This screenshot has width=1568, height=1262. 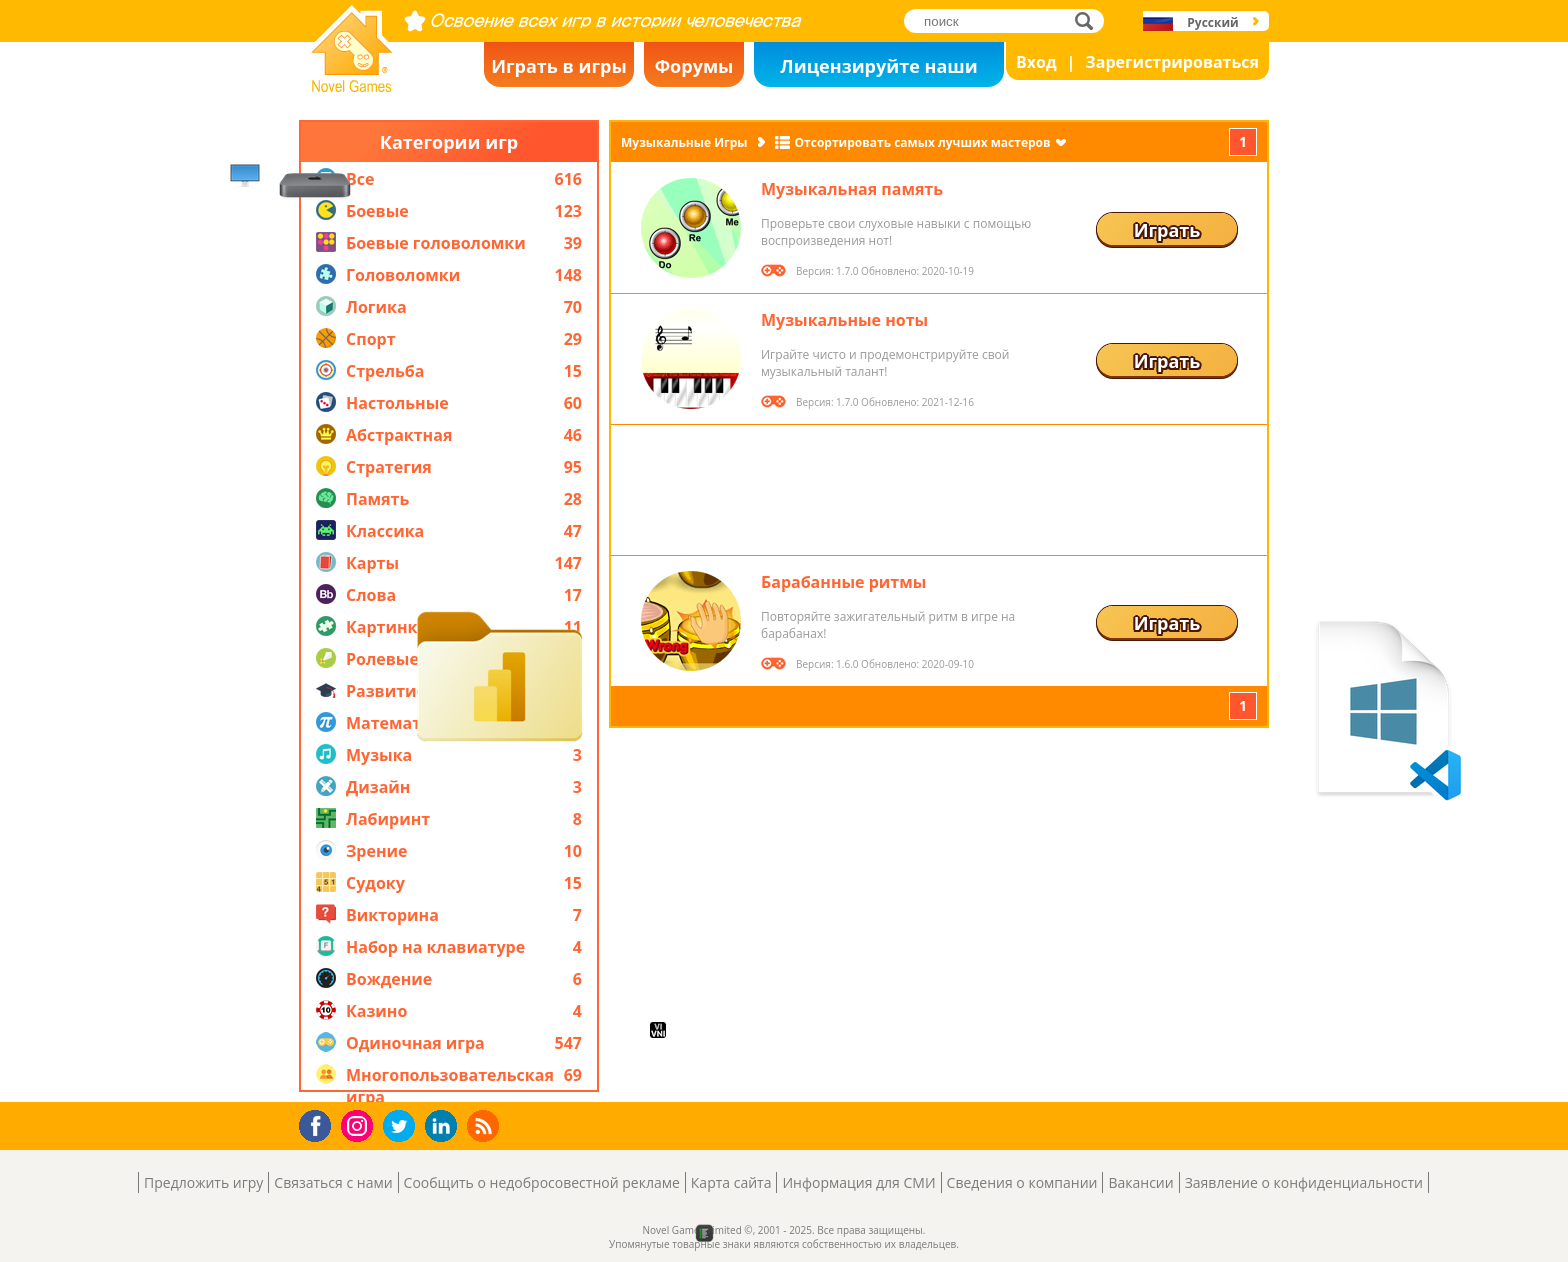 I want to click on open folder containing Power BI files, so click(x=499, y=681).